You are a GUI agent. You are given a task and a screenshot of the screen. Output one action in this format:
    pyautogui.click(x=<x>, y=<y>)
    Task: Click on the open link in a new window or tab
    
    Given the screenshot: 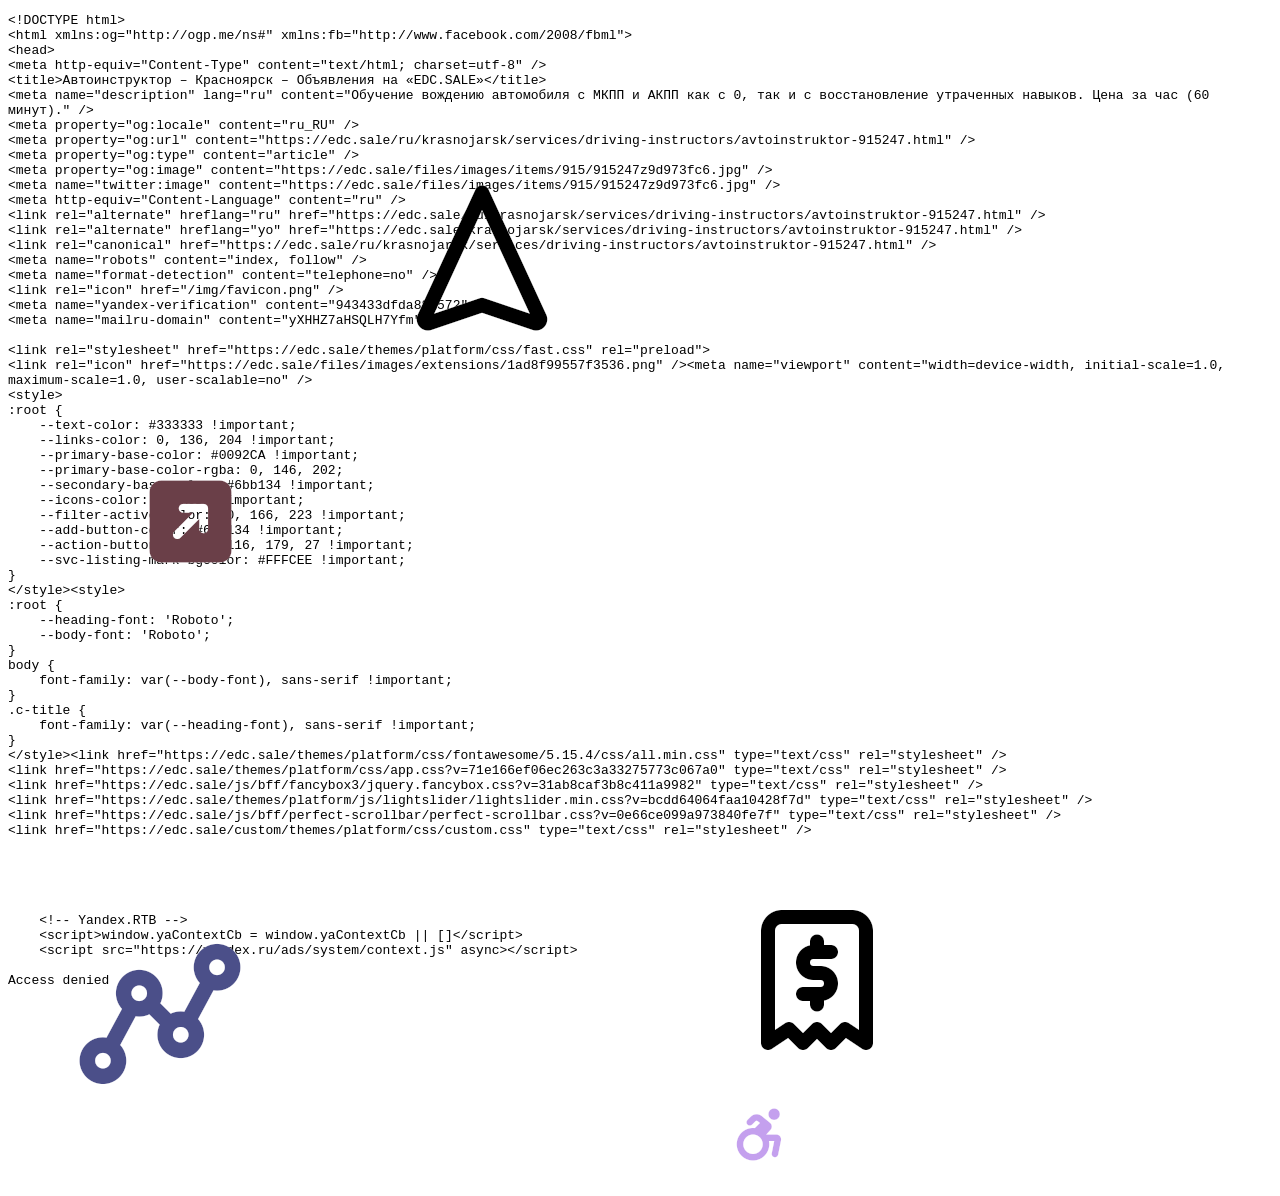 What is the action you would take?
    pyautogui.click(x=190, y=521)
    